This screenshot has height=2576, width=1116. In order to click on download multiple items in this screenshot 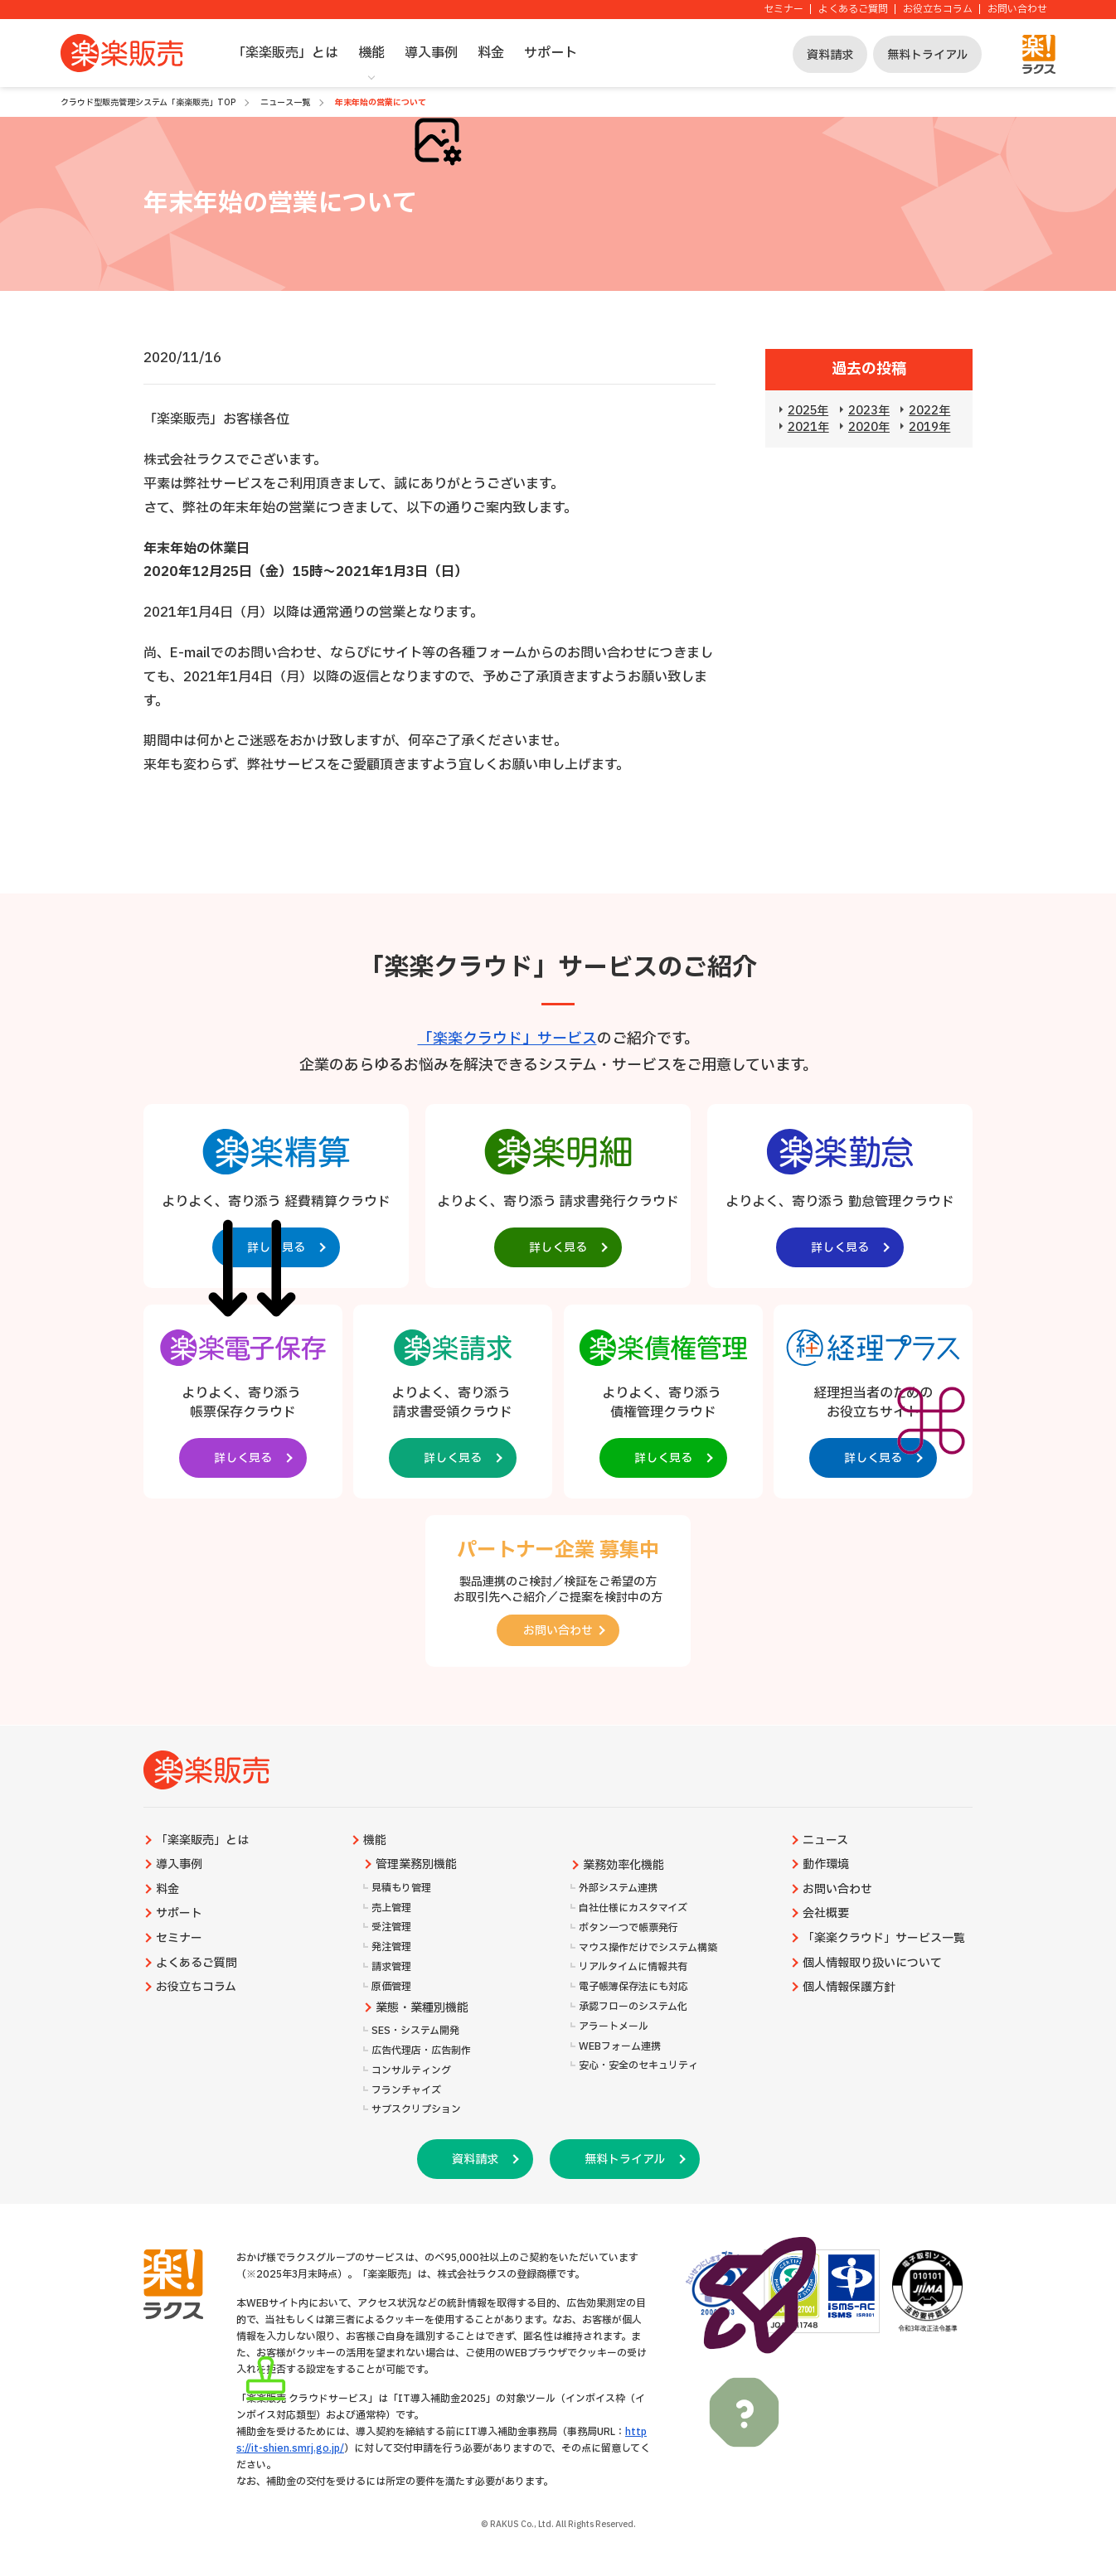, I will do `click(252, 1268)`.